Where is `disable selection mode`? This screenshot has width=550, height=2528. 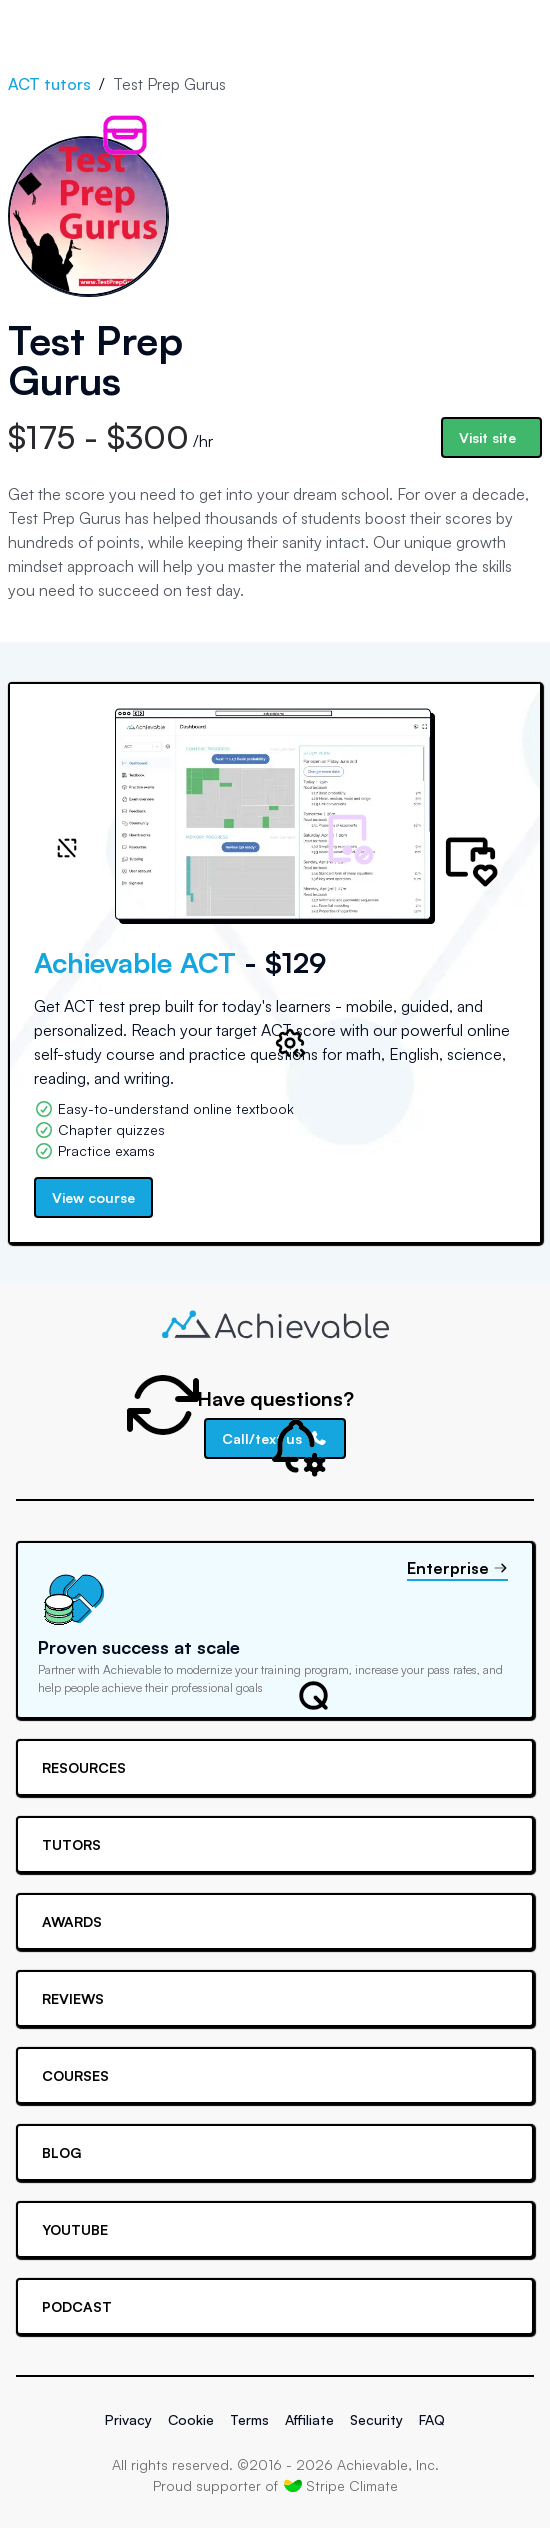
disable selection mode is located at coordinates (67, 848).